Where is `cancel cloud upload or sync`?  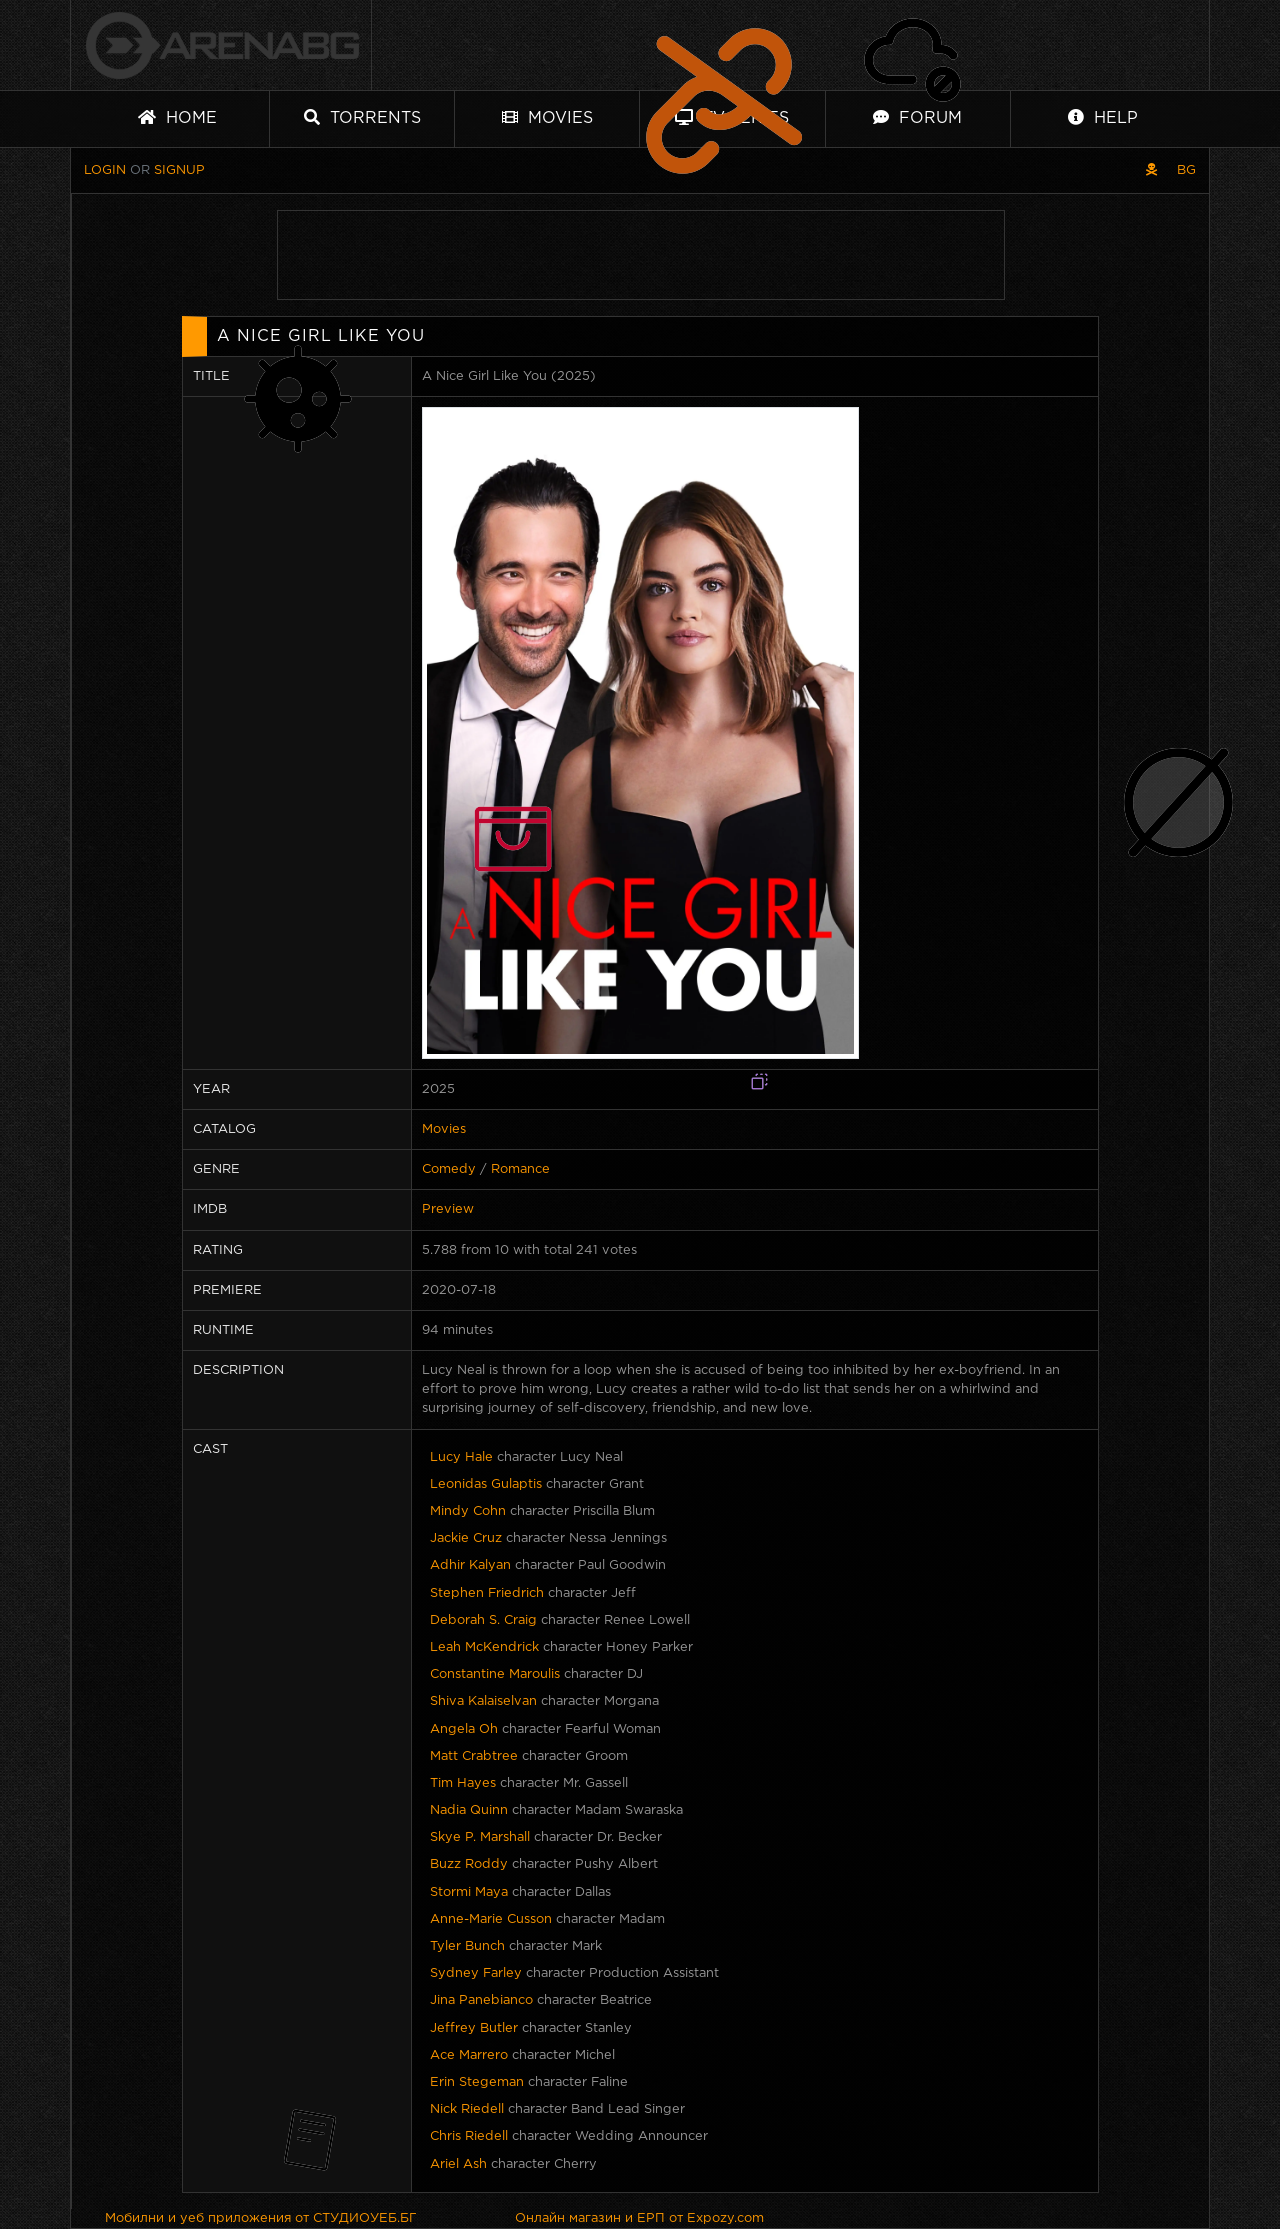
cancel cloud upload or sync is located at coordinates (912, 53).